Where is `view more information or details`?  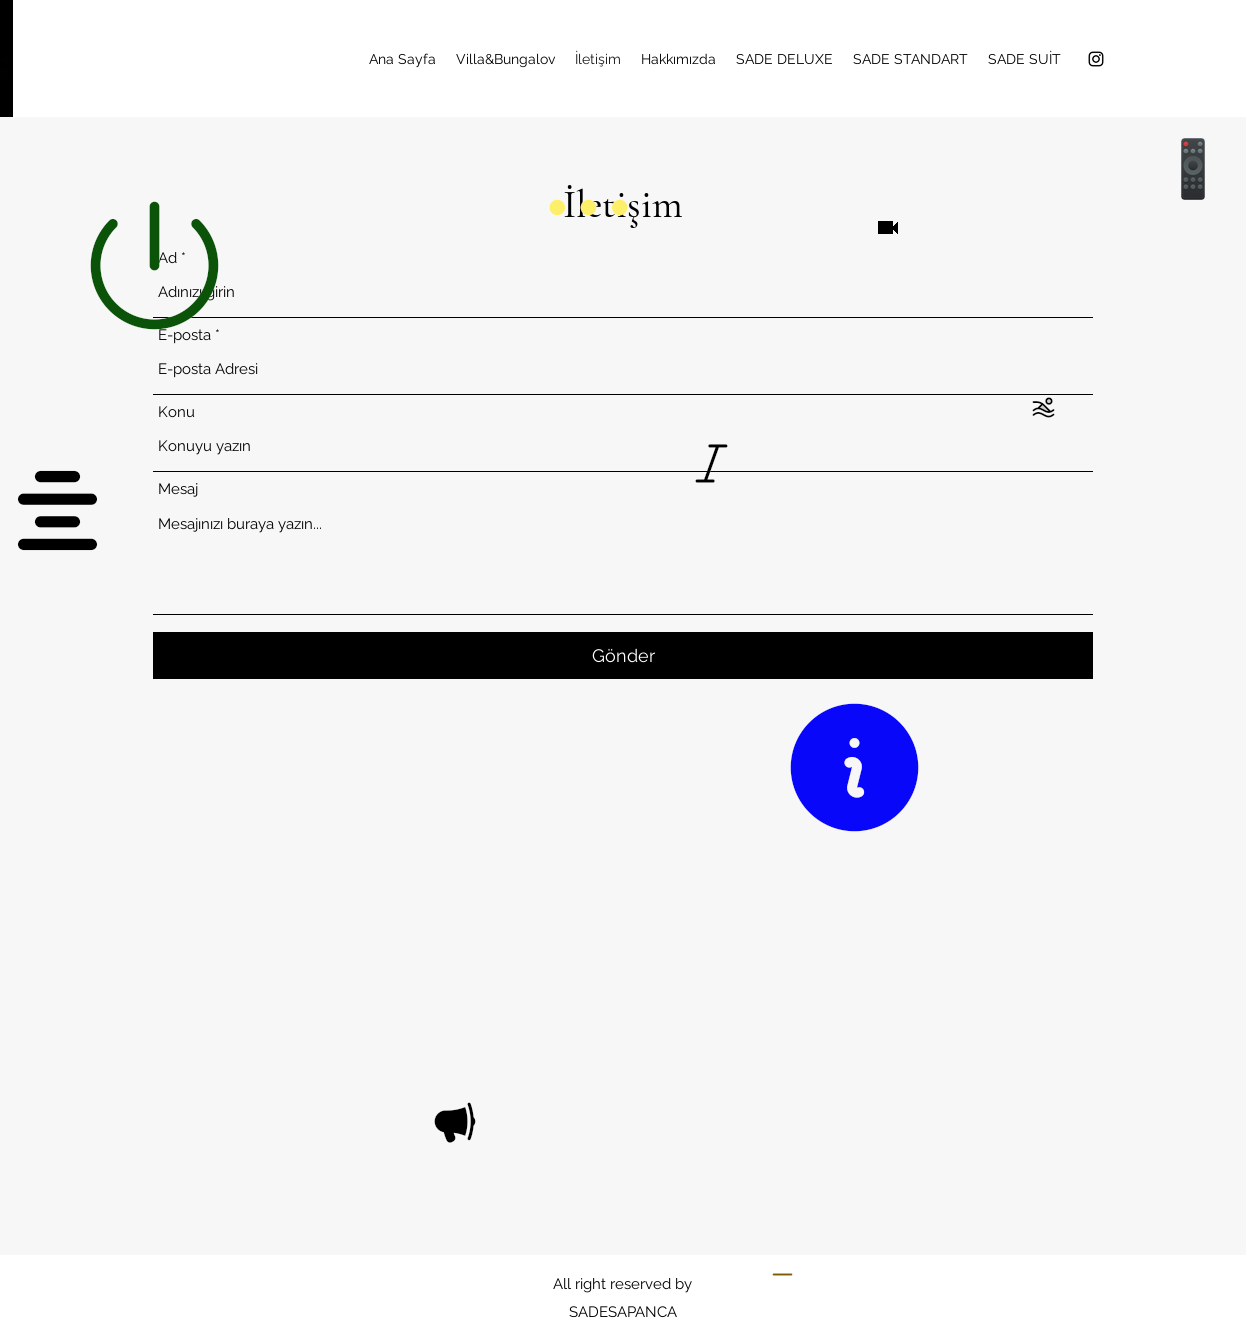 view more information or details is located at coordinates (854, 767).